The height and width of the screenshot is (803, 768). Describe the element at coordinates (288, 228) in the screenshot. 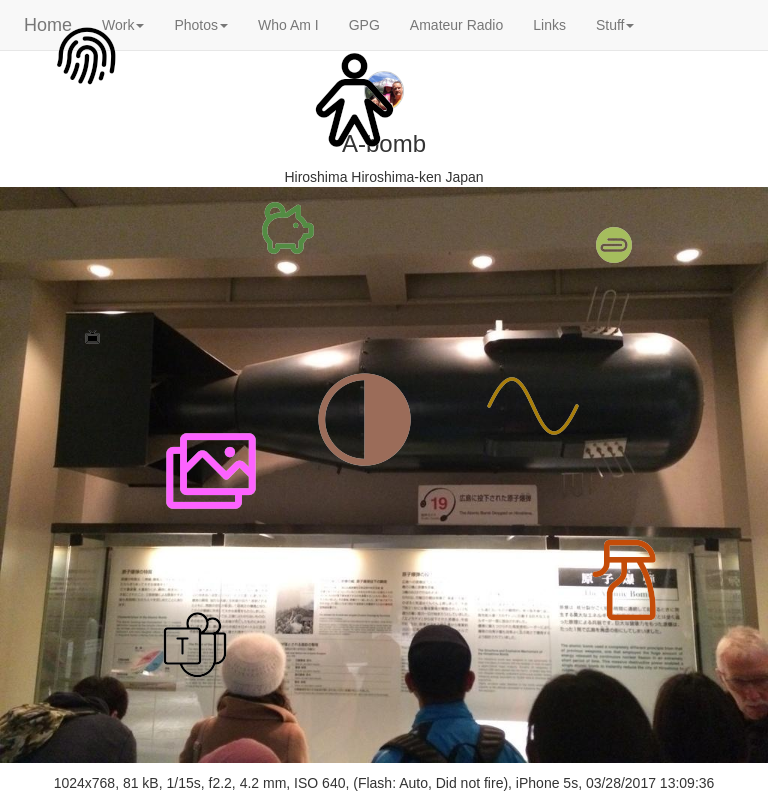

I see `view your savings account` at that location.